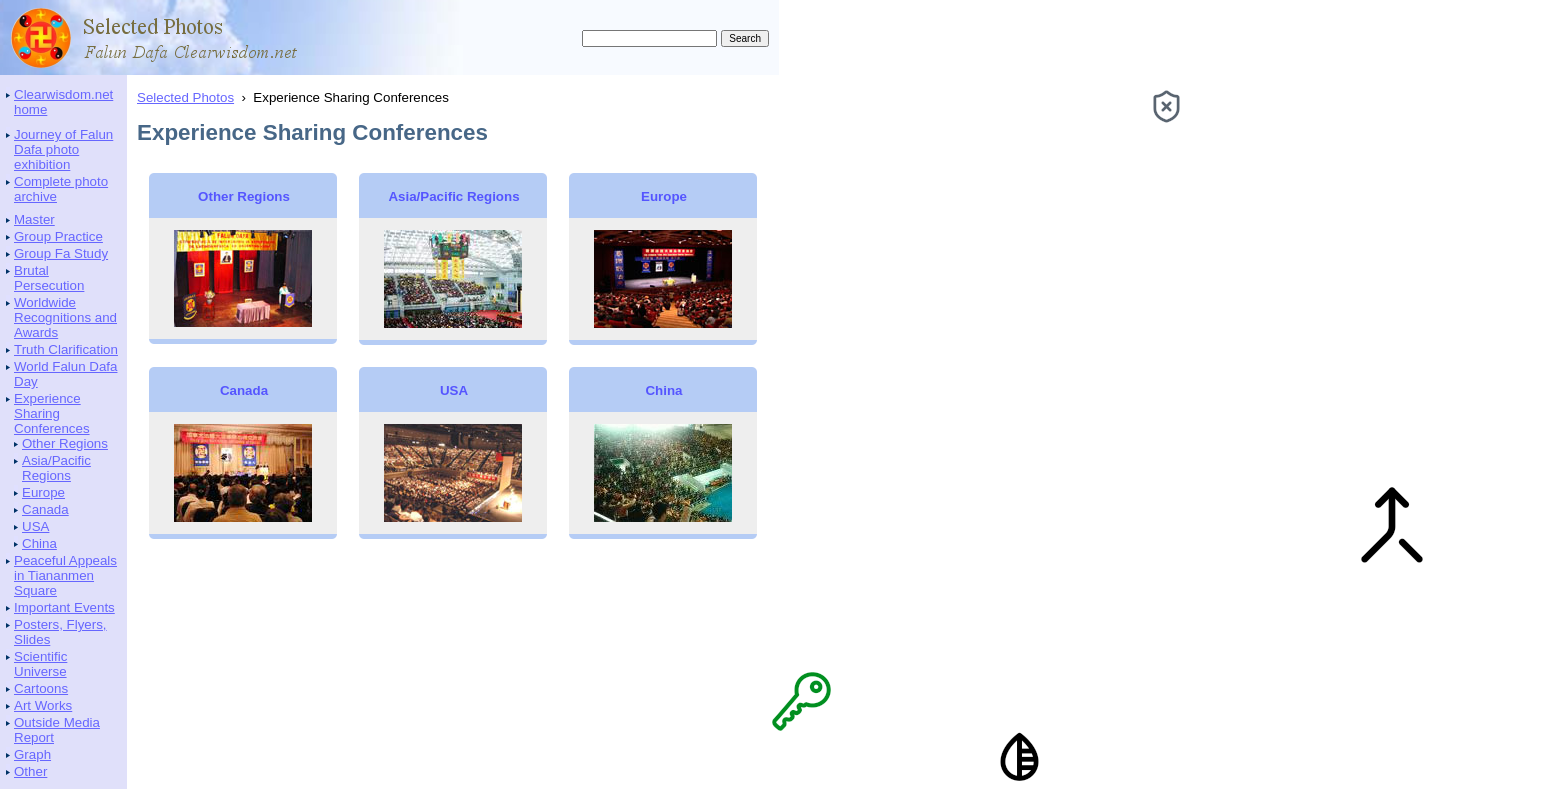 The width and height of the screenshot is (1568, 789). I want to click on security protection disabled or off, so click(1166, 106).